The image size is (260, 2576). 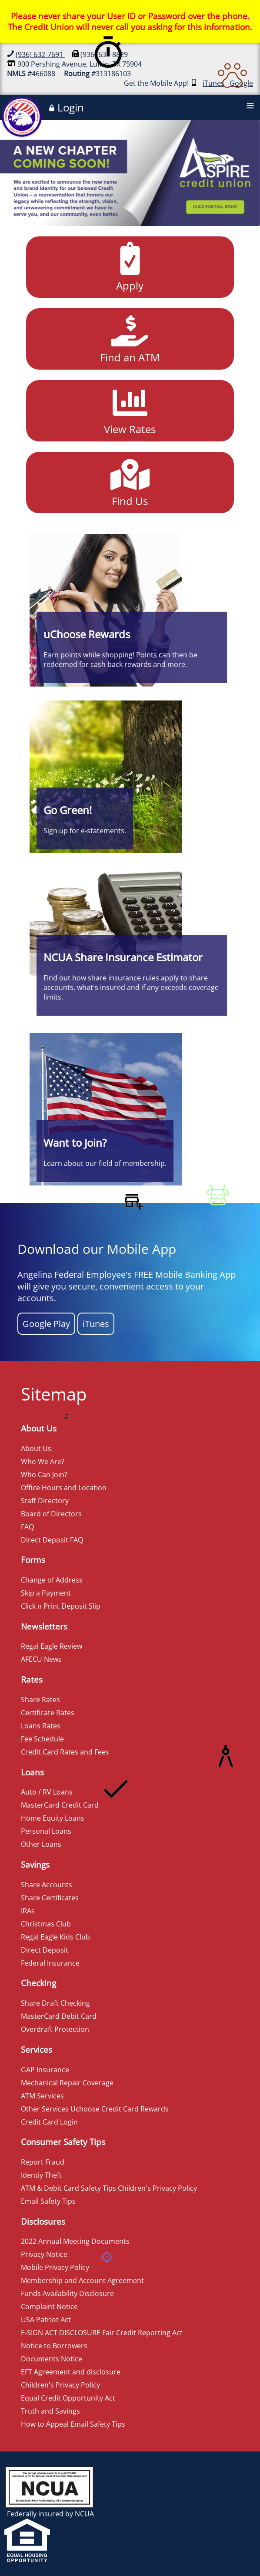 What do you see at coordinates (232, 75) in the screenshot?
I see `access pet-related features or settings` at bounding box center [232, 75].